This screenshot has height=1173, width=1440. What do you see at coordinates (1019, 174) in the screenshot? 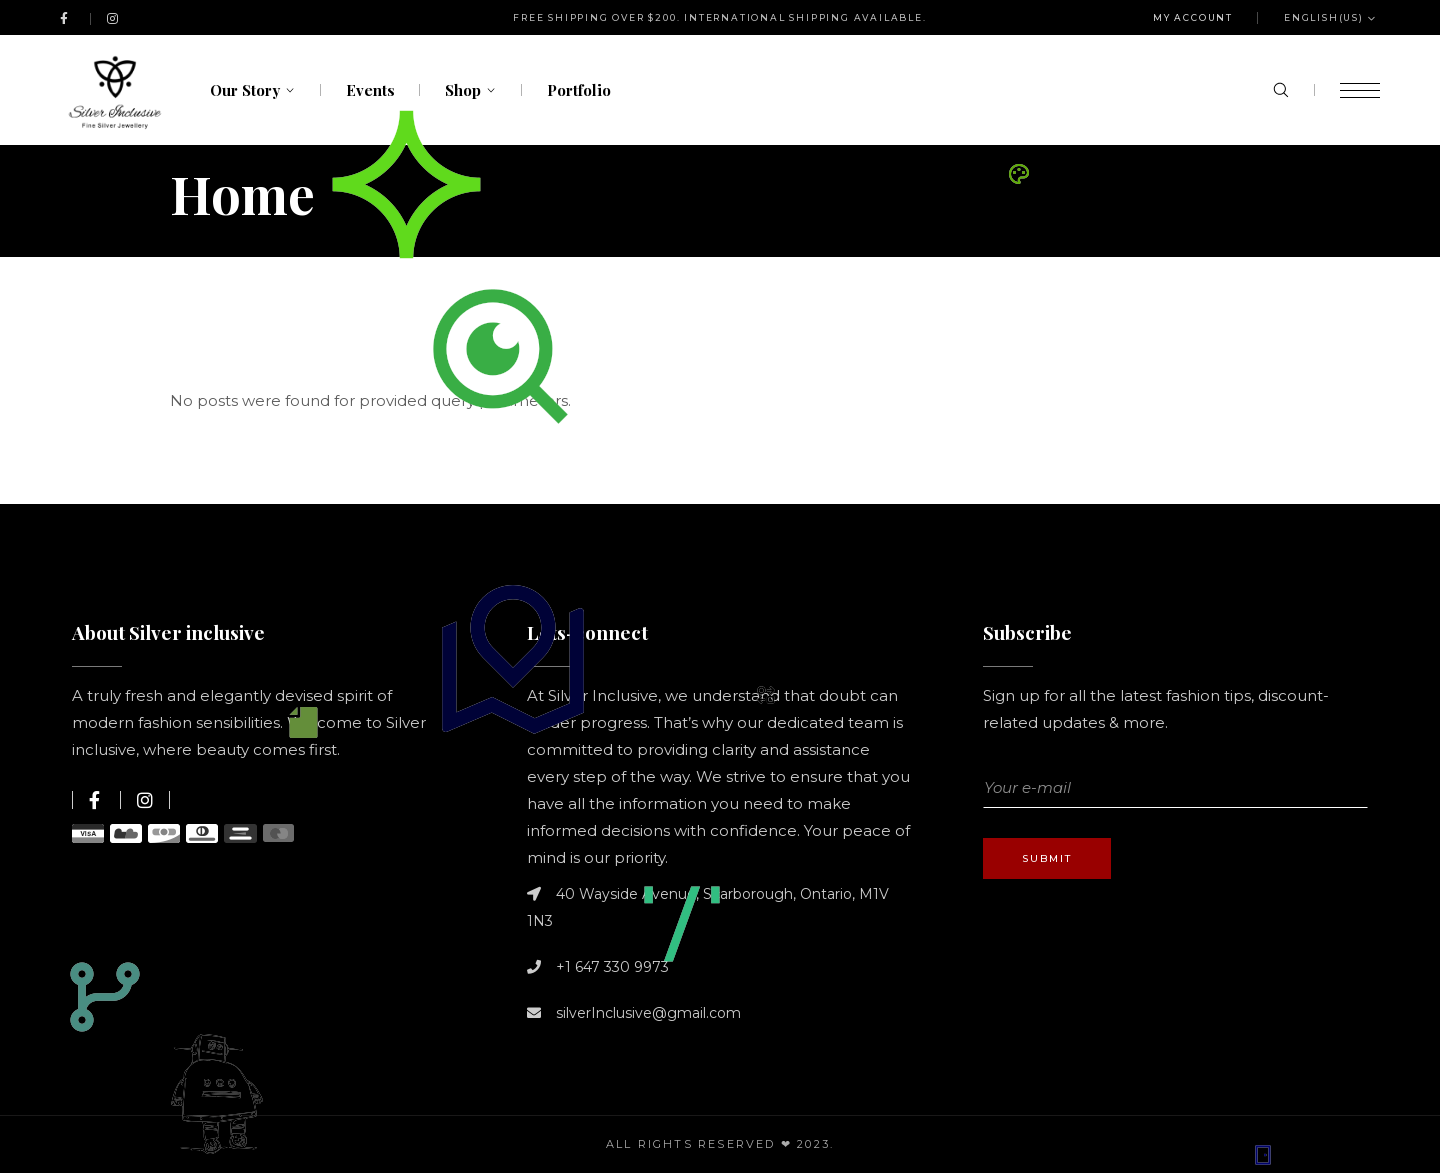
I see `access color or theme customization options` at bounding box center [1019, 174].